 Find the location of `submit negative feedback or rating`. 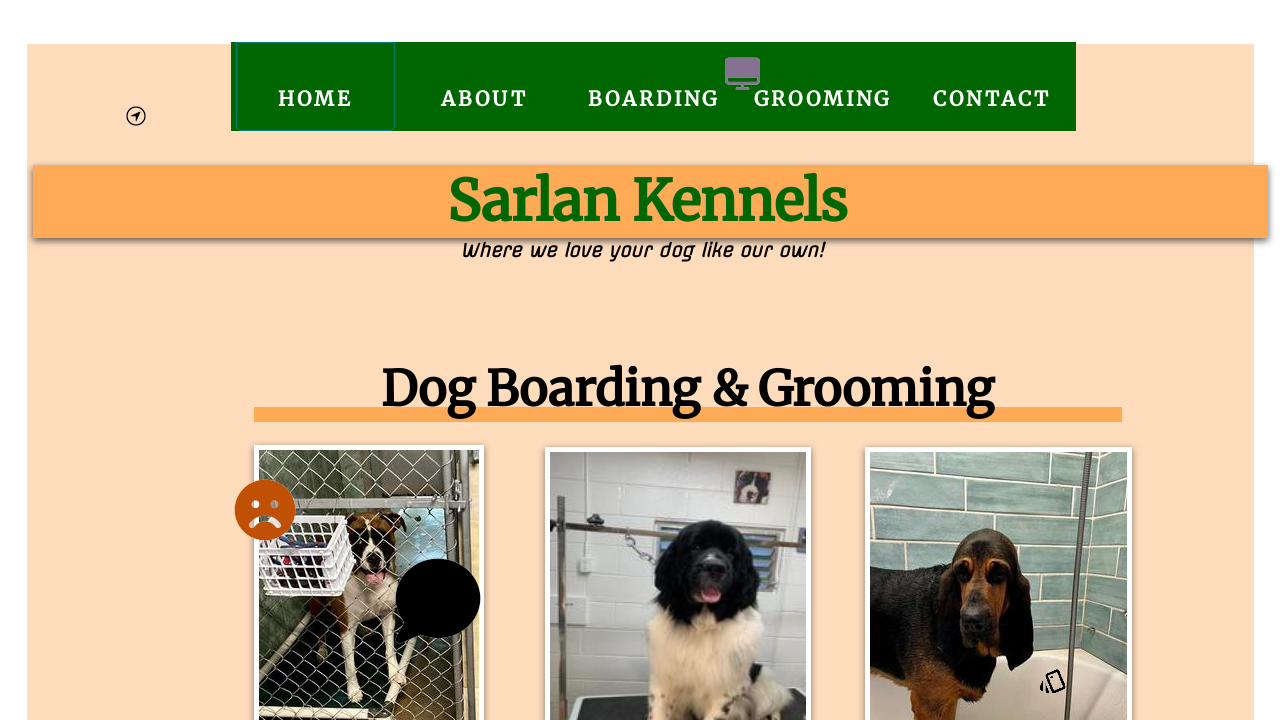

submit negative feedback or rating is located at coordinates (265, 510).